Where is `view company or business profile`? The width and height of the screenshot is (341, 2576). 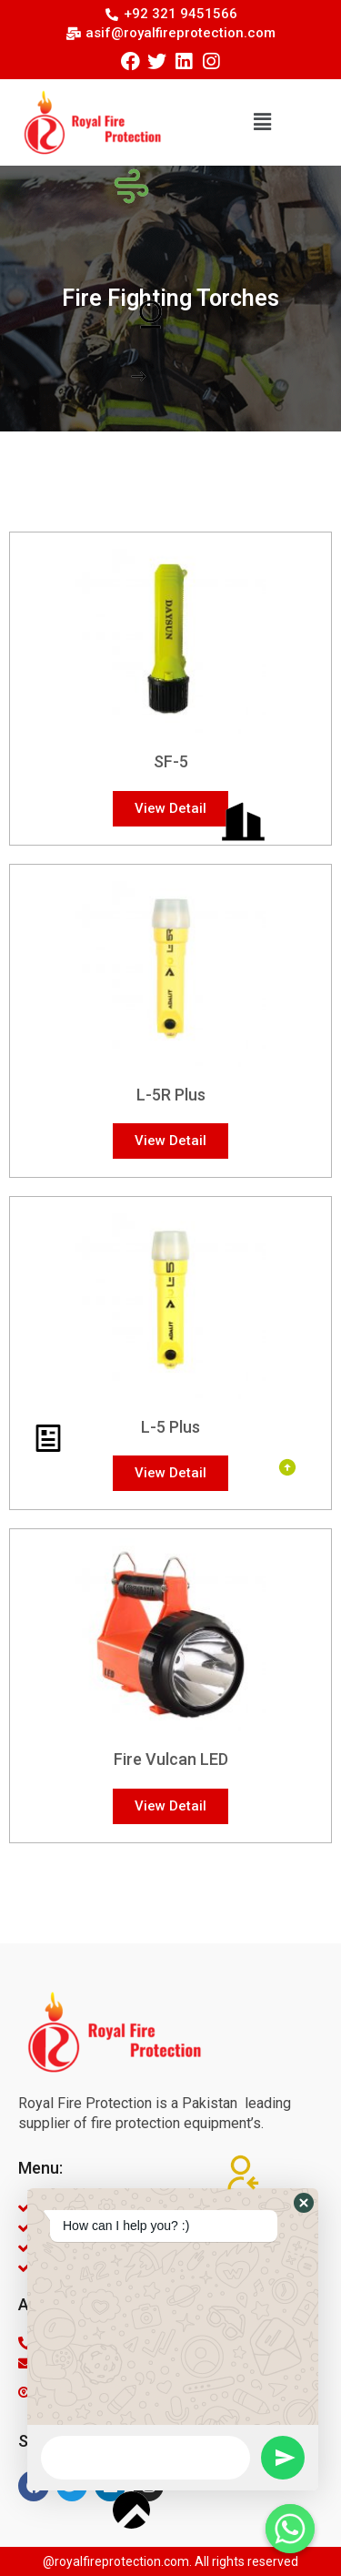 view company or business profile is located at coordinates (243, 823).